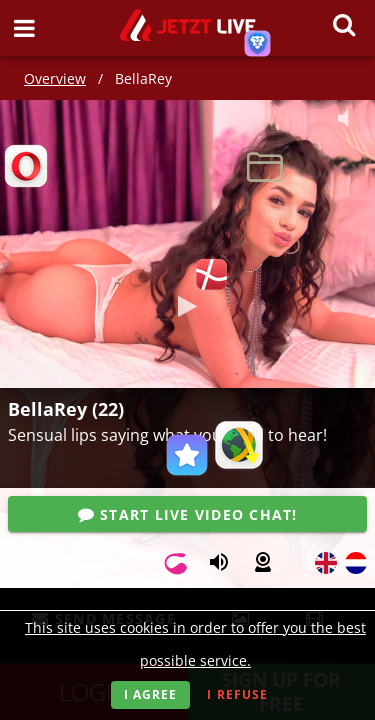  Describe the element at coordinates (265, 166) in the screenshot. I see `access file and folder preferences` at that location.